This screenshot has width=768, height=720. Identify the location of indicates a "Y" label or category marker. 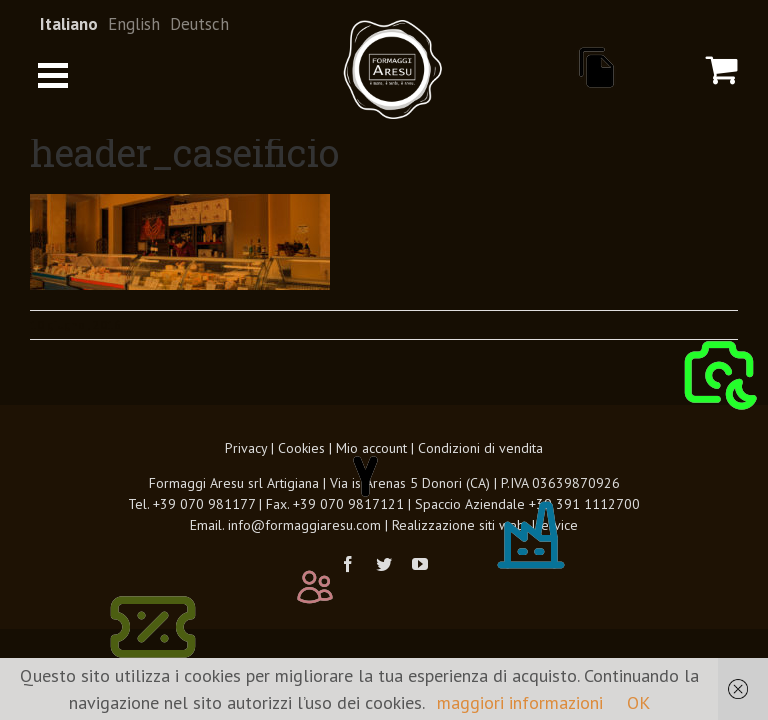
(365, 476).